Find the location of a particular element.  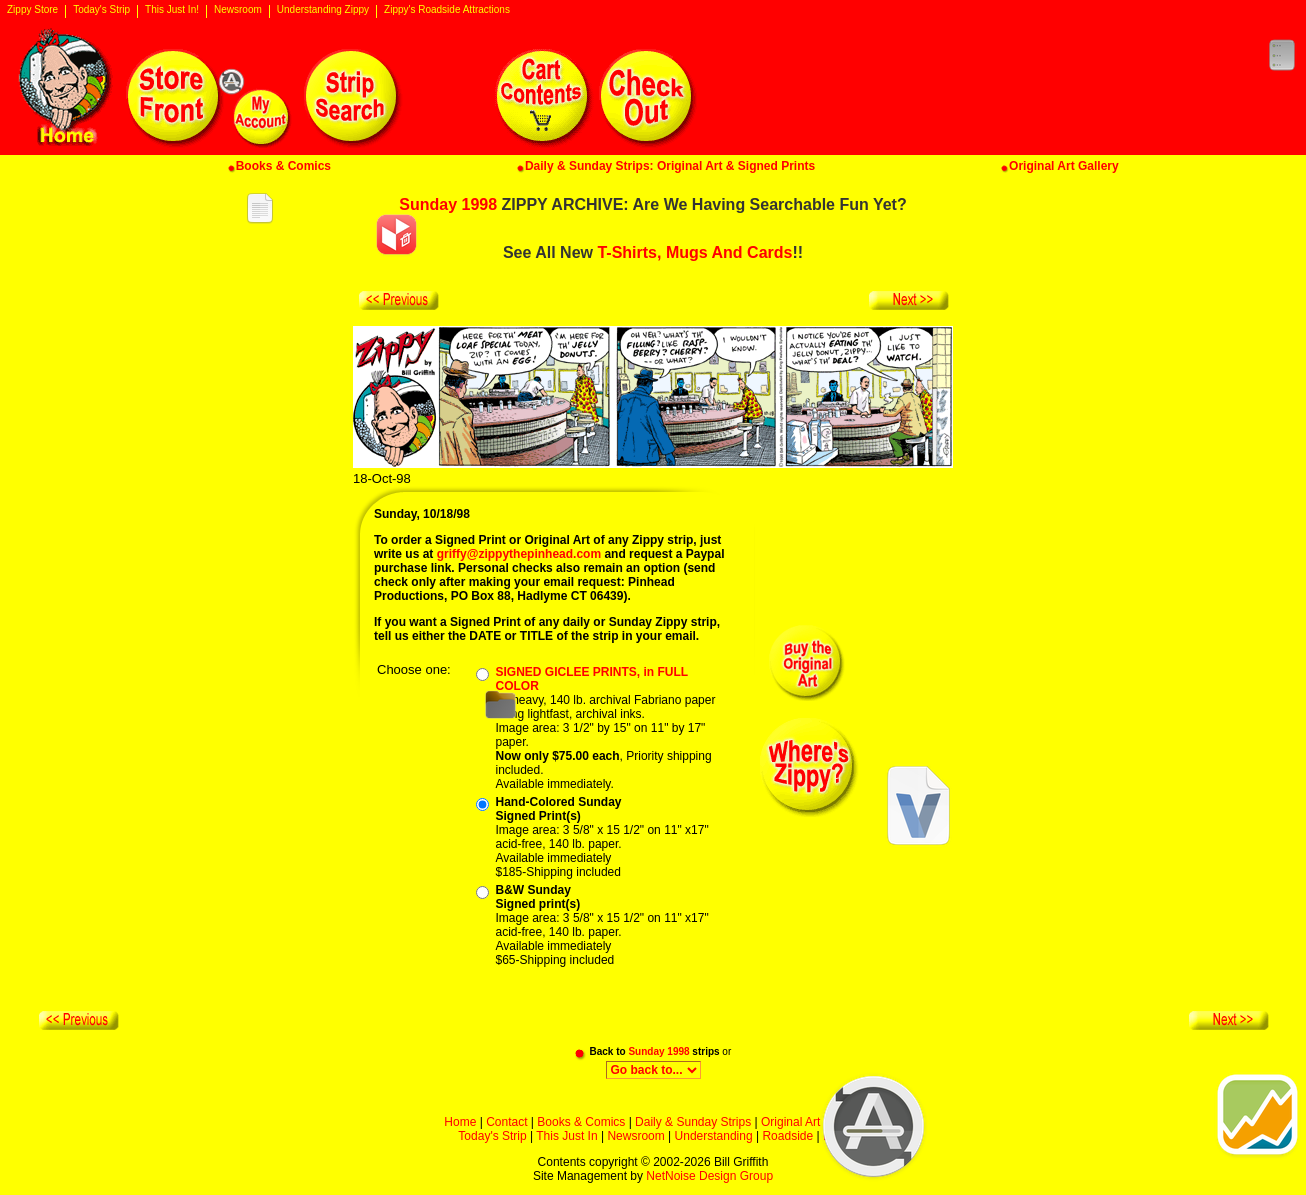

open flatsweep app for system cleanup is located at coordinates (396, 234).